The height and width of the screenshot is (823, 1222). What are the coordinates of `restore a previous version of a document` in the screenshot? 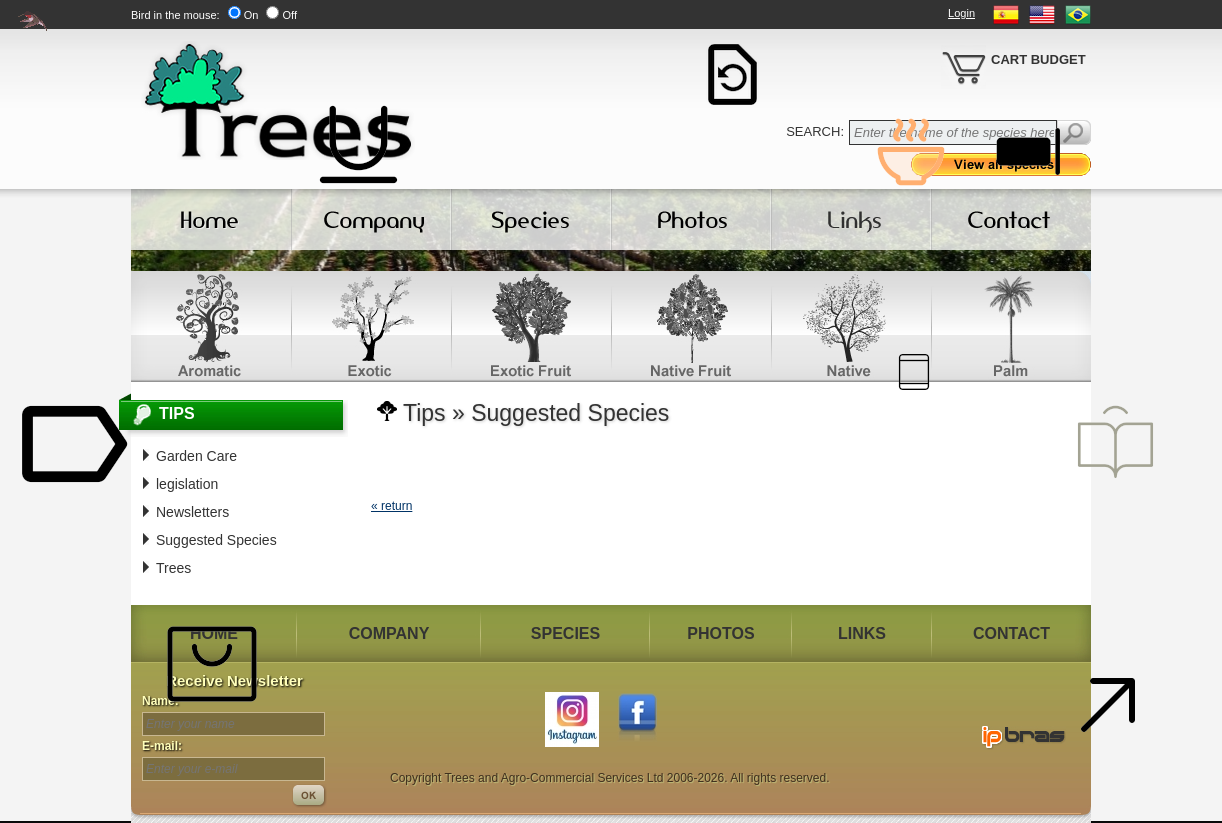 It's located at (732, 74).